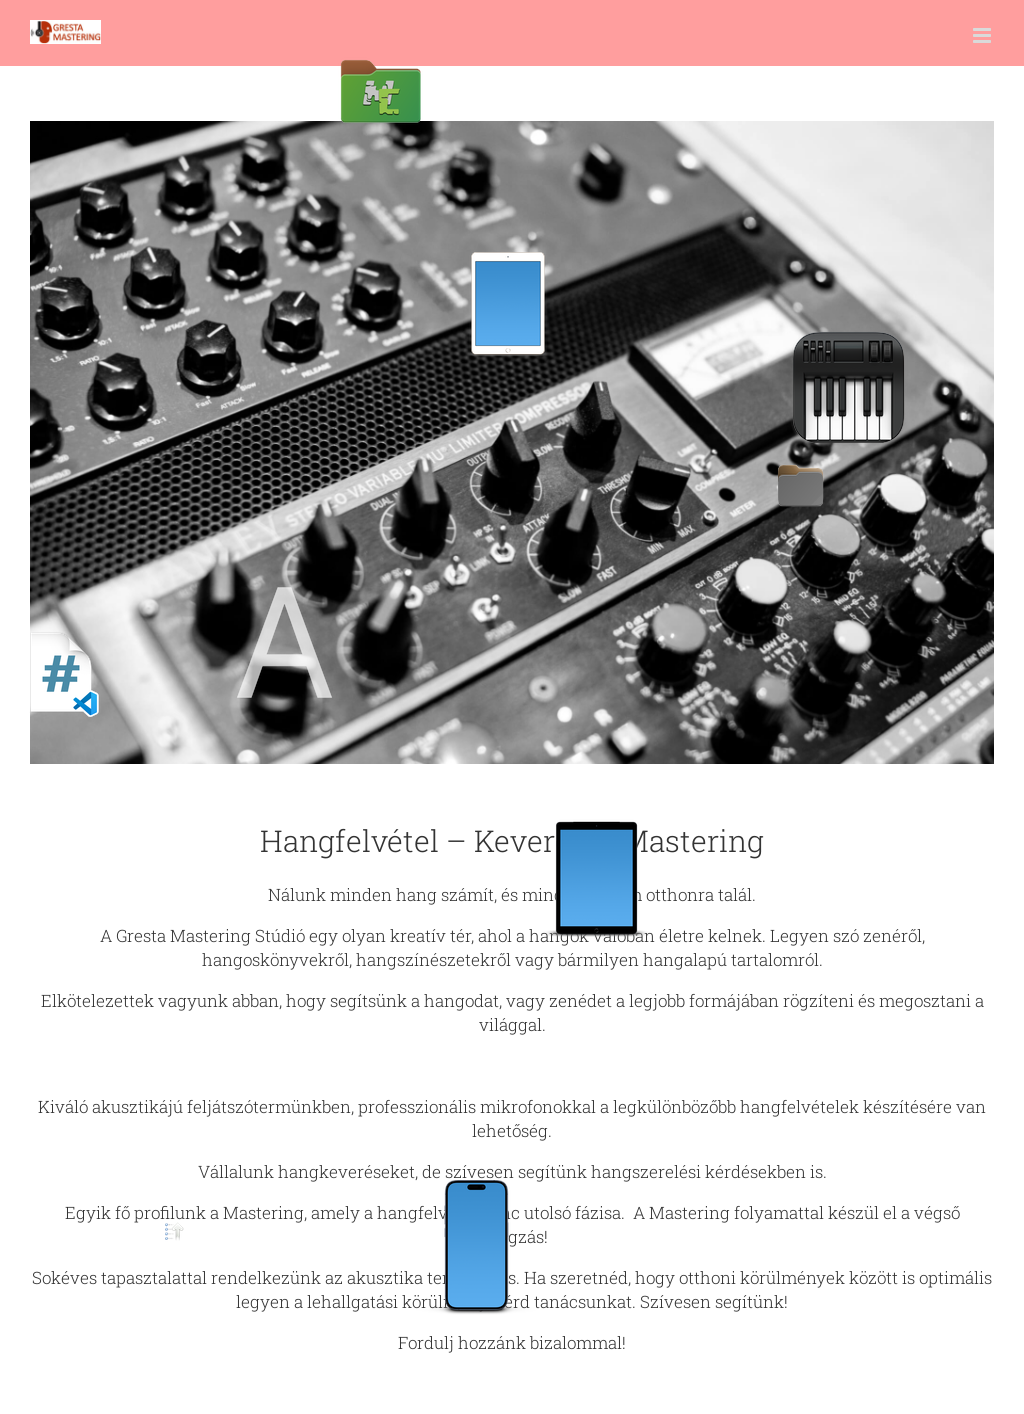  I want to click on connected ipad pro device, so click(508, 303).